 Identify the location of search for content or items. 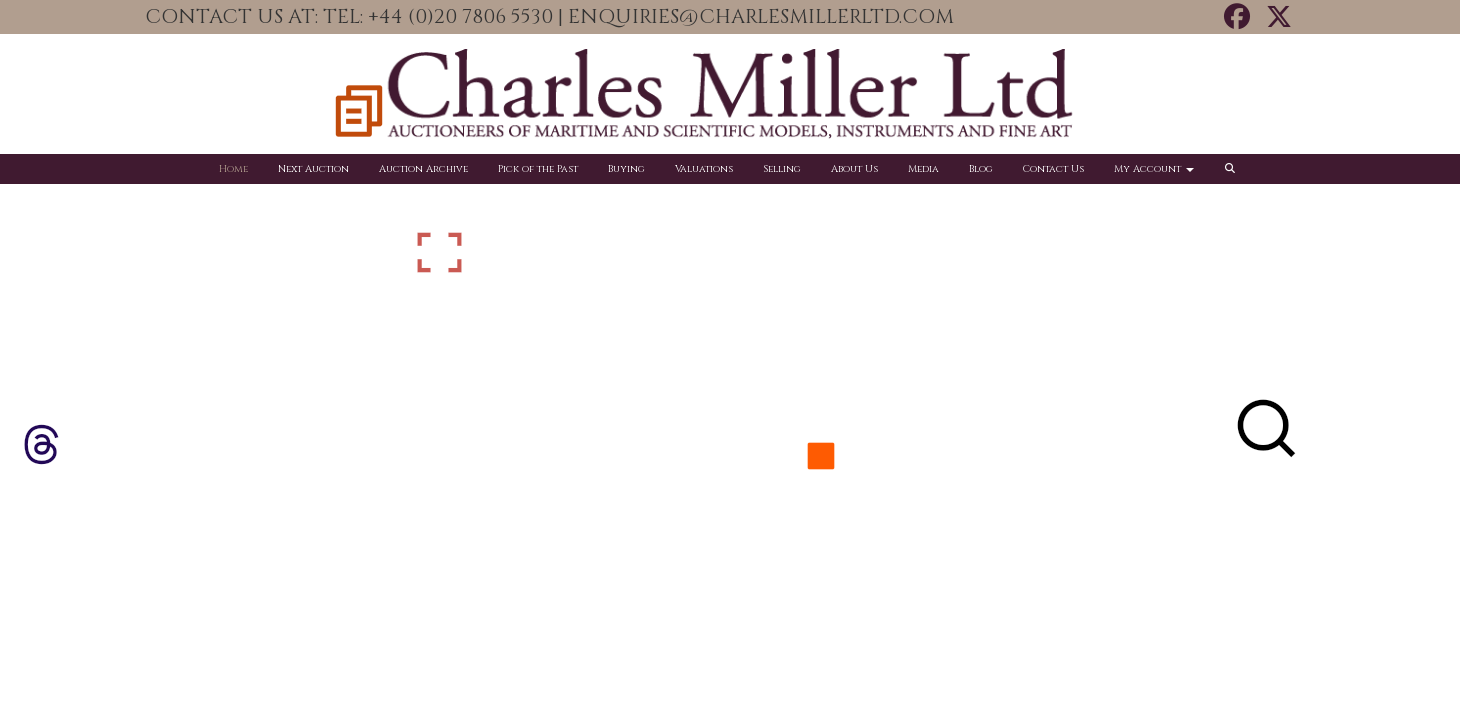
(1266, 428).